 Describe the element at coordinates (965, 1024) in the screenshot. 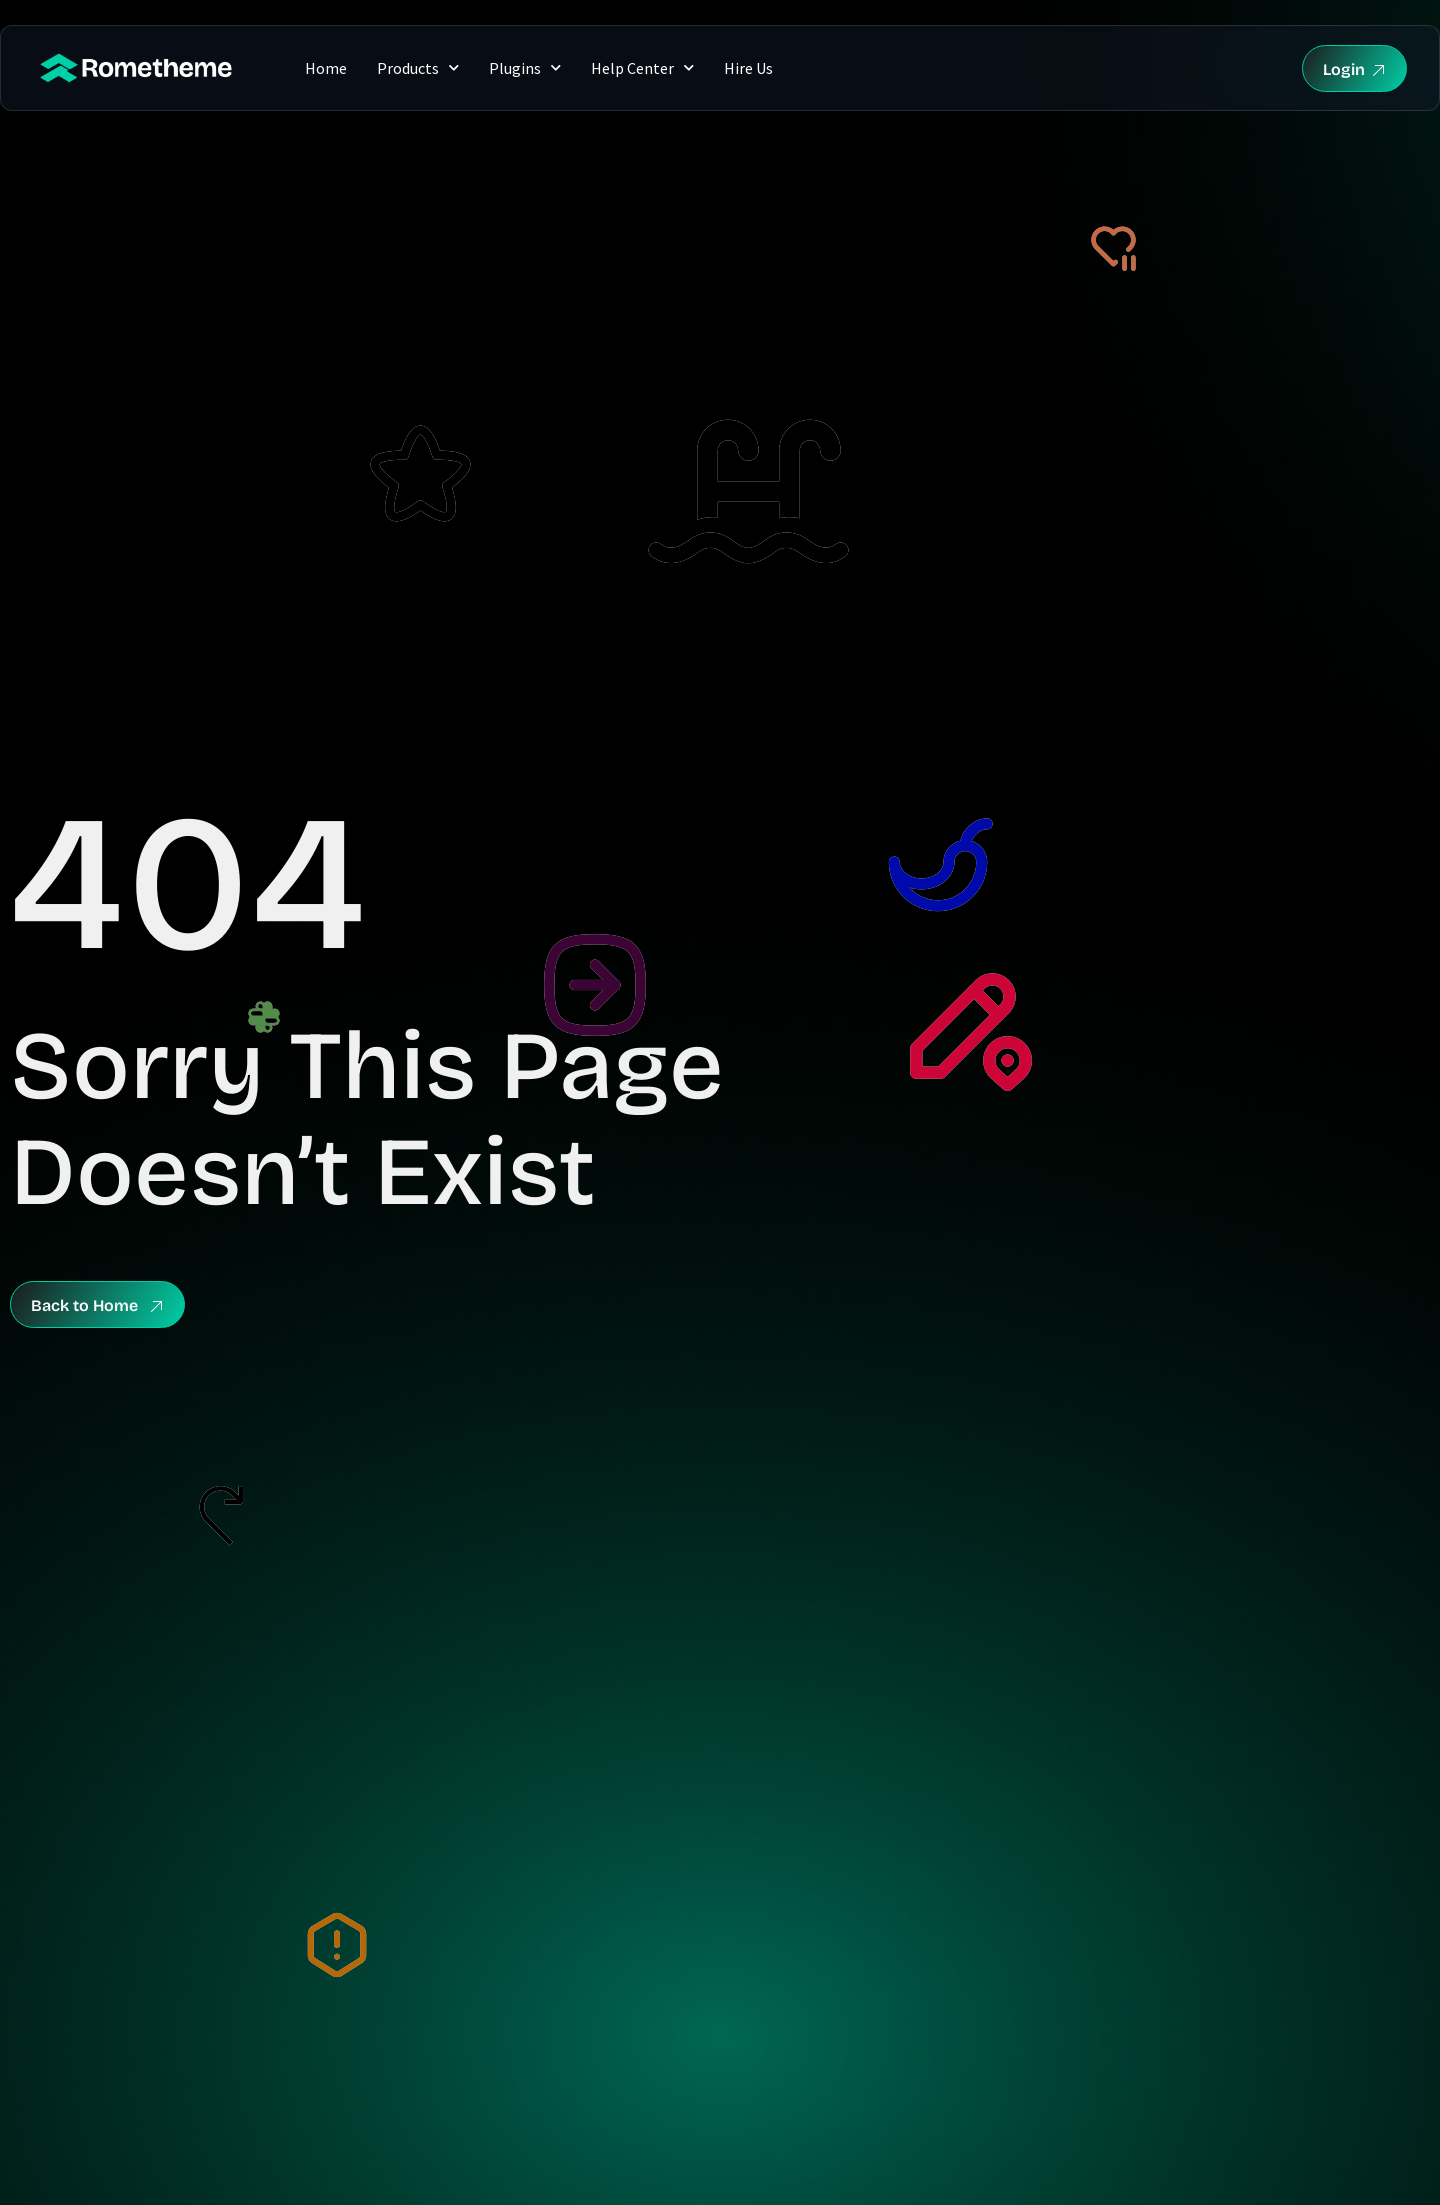

I see `pin or save an edited note` at that location.